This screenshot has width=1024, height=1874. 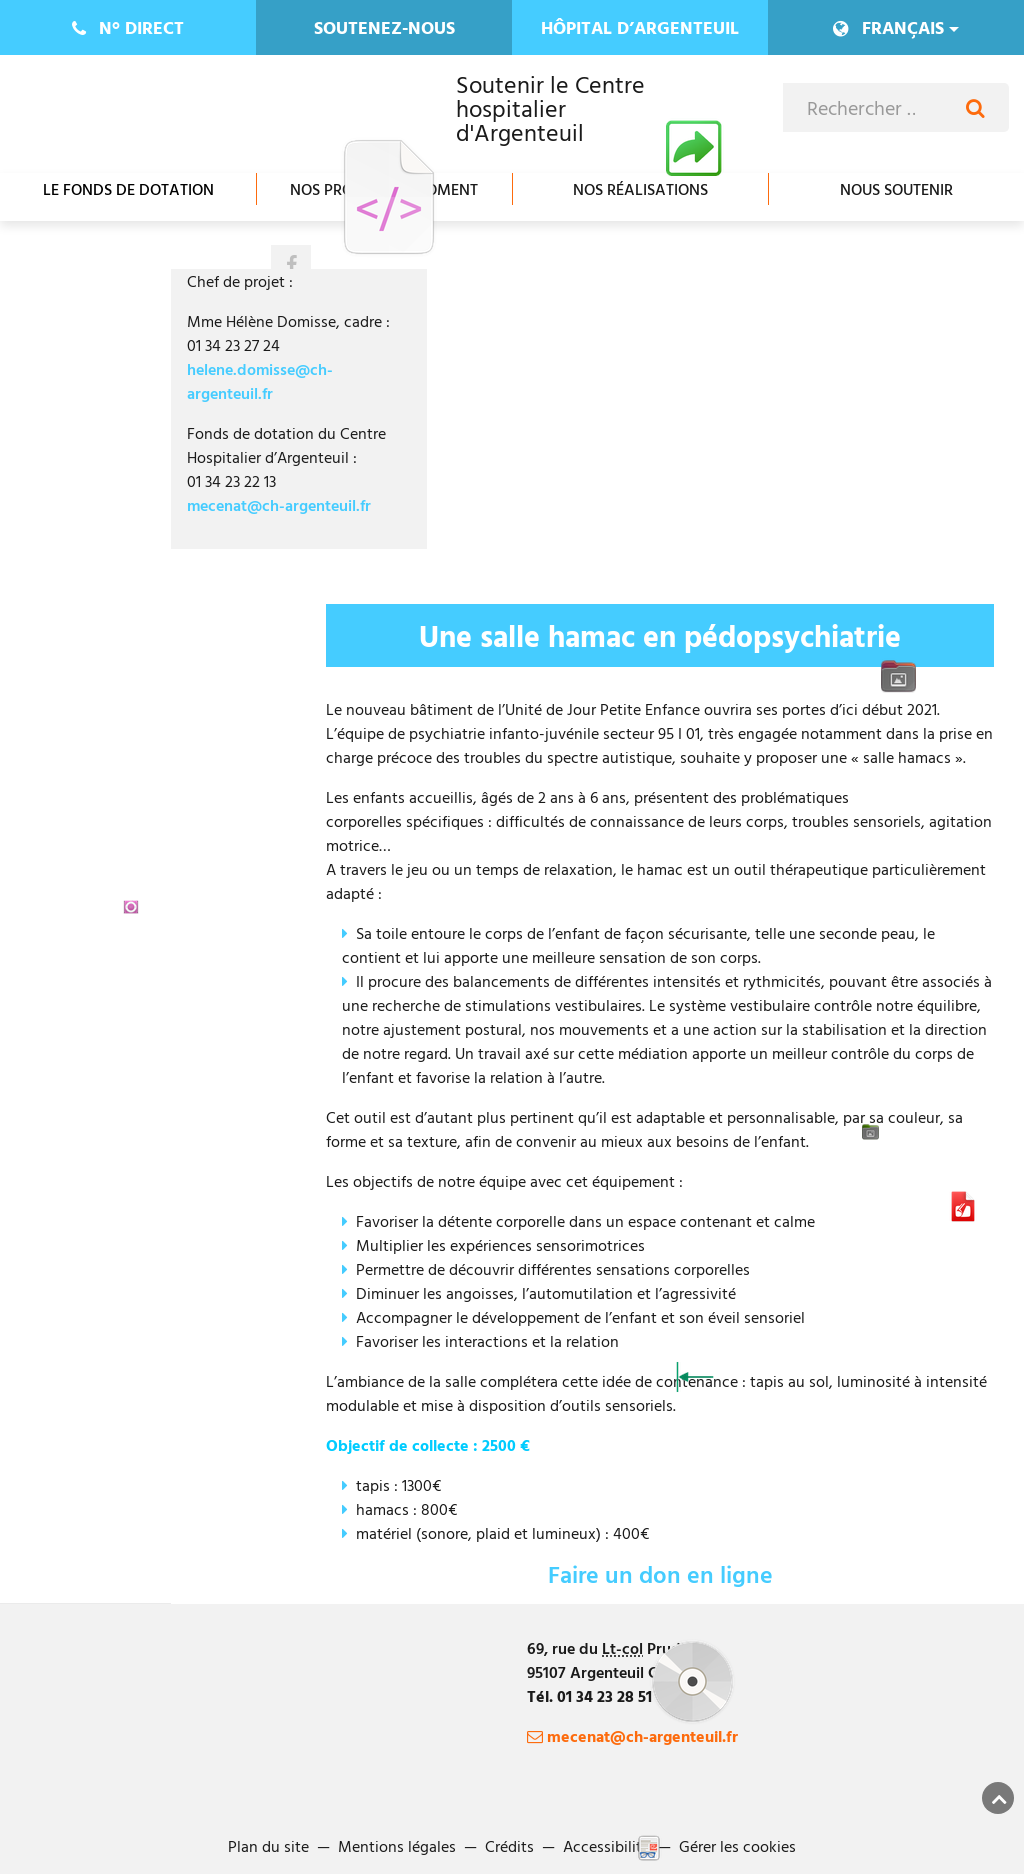 I want to click on a postscript document file, so click(x=963, y=1207).